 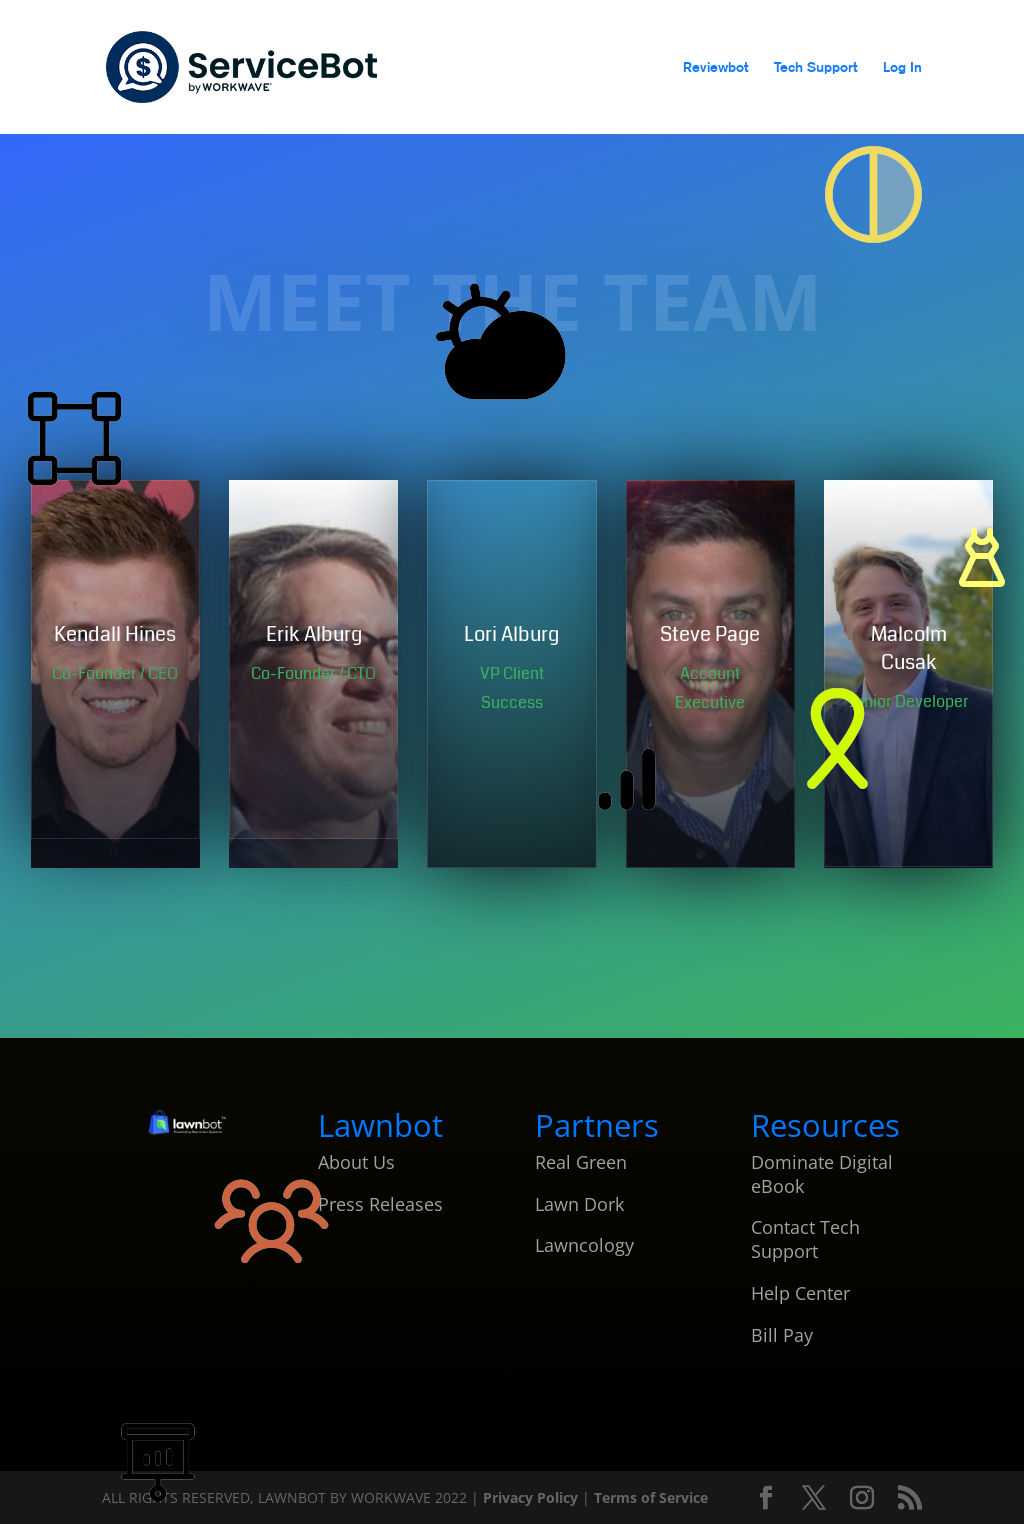 What do you see at coordinates (271, 1217) in the screenshot?
I see `view group members or team` at bounding box center [271, 1217].